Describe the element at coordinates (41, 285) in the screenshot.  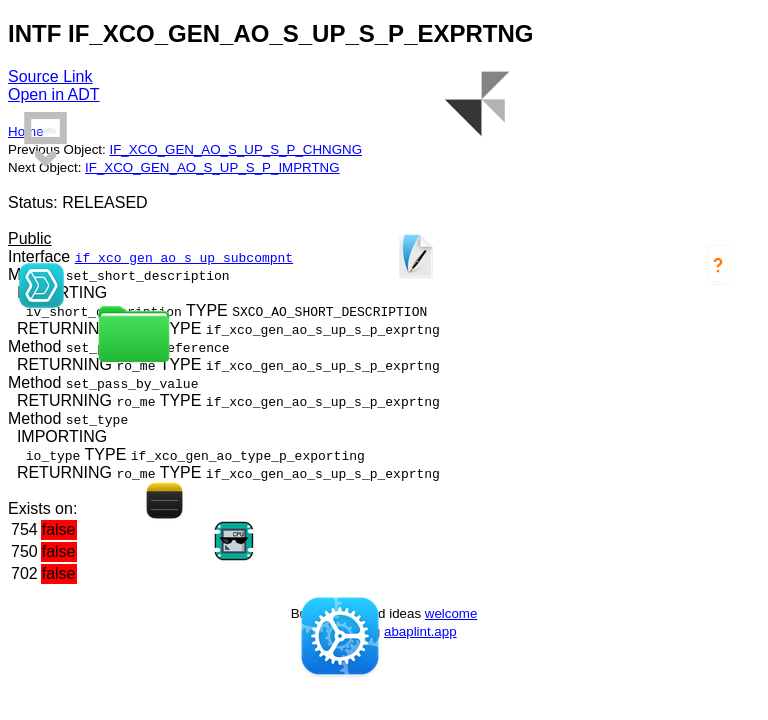
I see `open synology drive cloud storage app` at that location.